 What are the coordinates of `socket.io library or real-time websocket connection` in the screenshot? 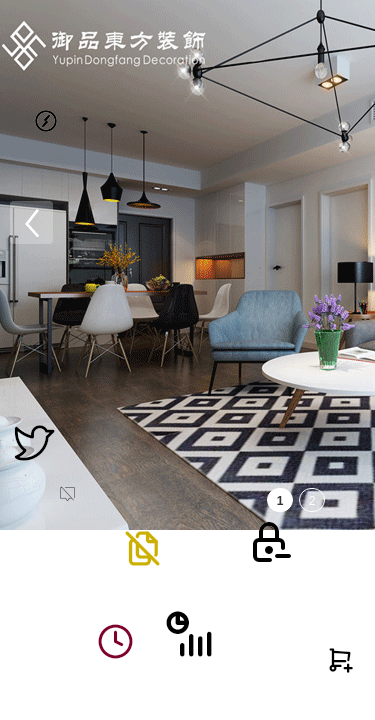 It's located at (46, 121).